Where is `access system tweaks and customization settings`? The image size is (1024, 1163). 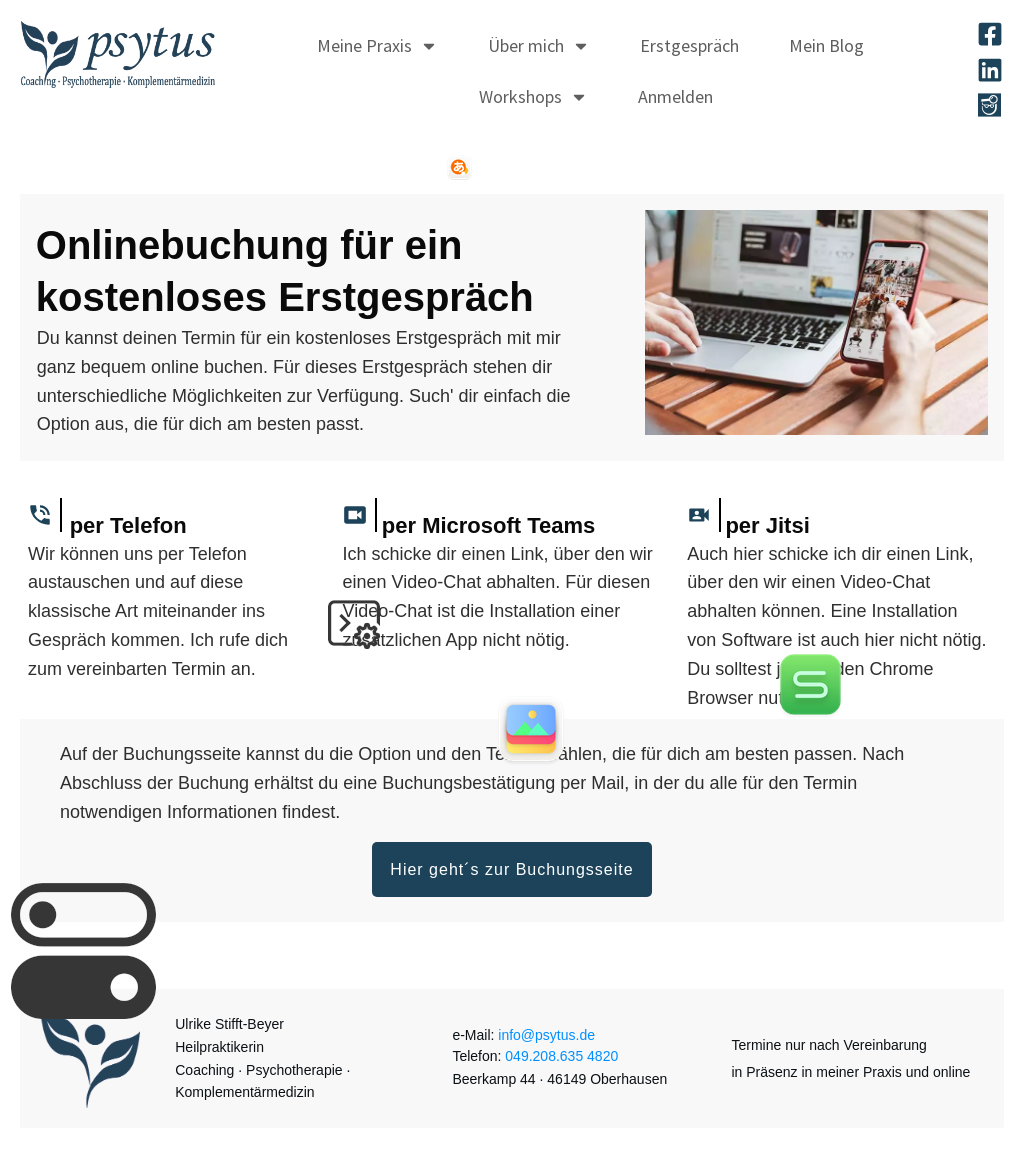 access system tweaks and customization settings is located at coordinates (83, 946).